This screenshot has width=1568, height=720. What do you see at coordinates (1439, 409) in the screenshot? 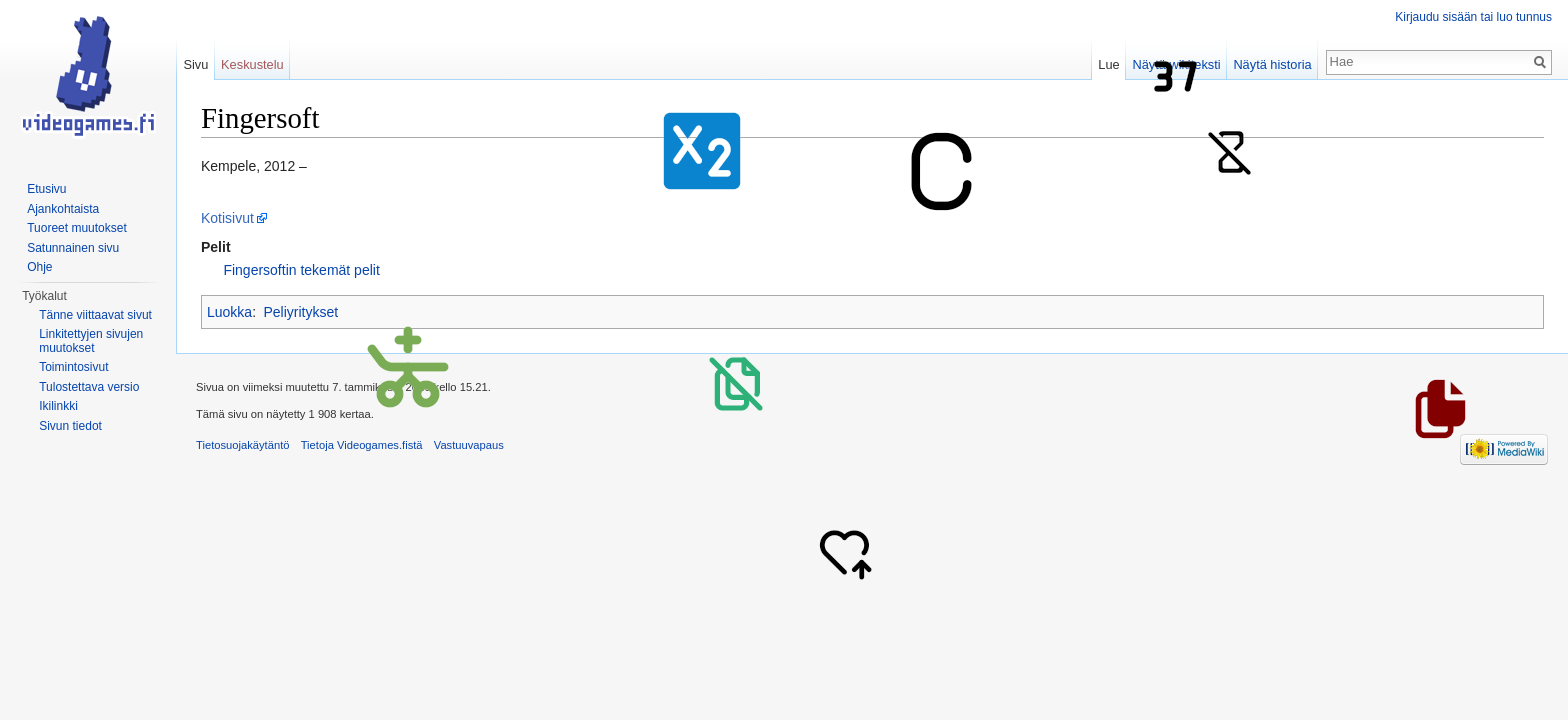
I see `access your files and documents` at bounding box center [1439, 409].